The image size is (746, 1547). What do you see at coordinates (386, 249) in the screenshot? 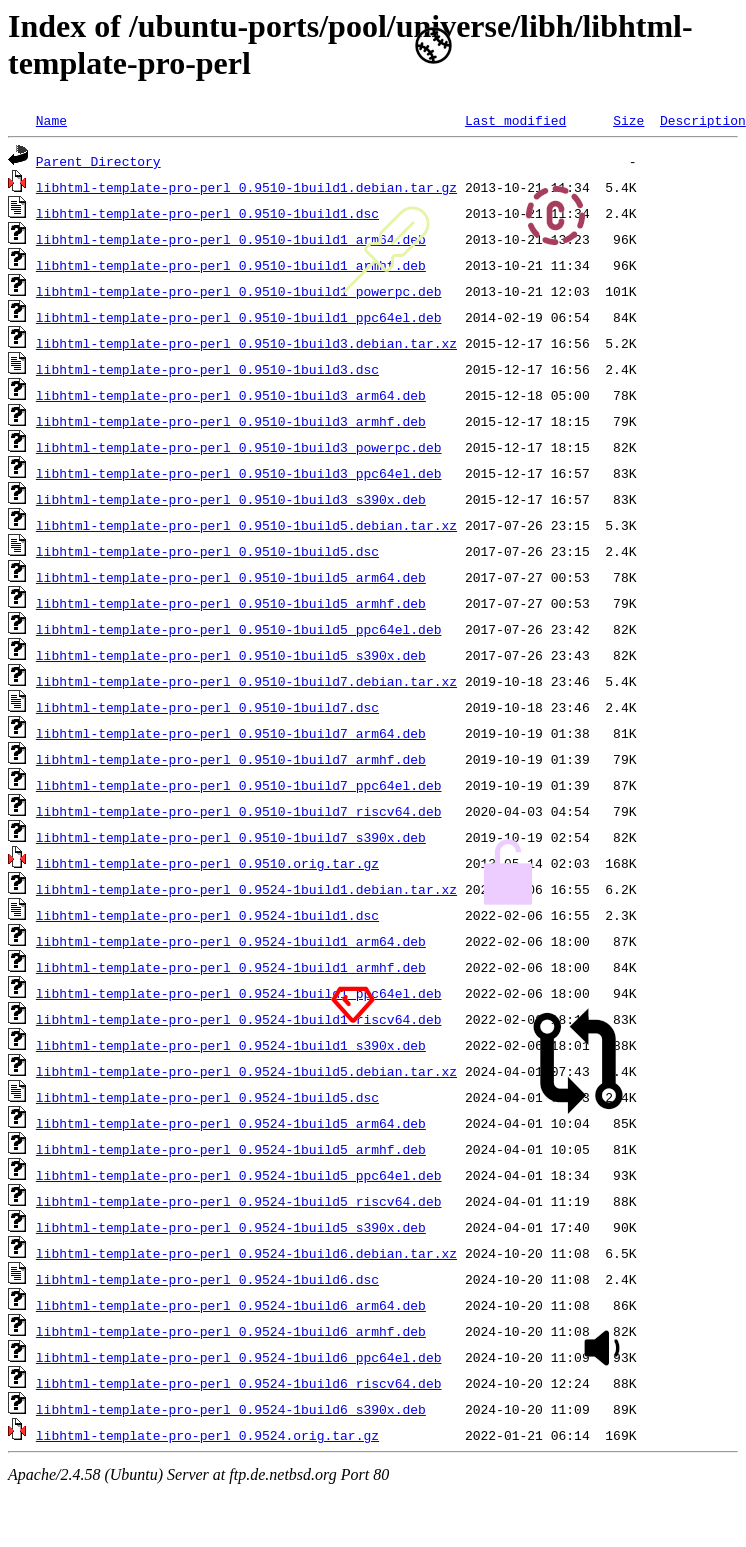
I see `access settings or configuration options` at bounding box center [386, 249].